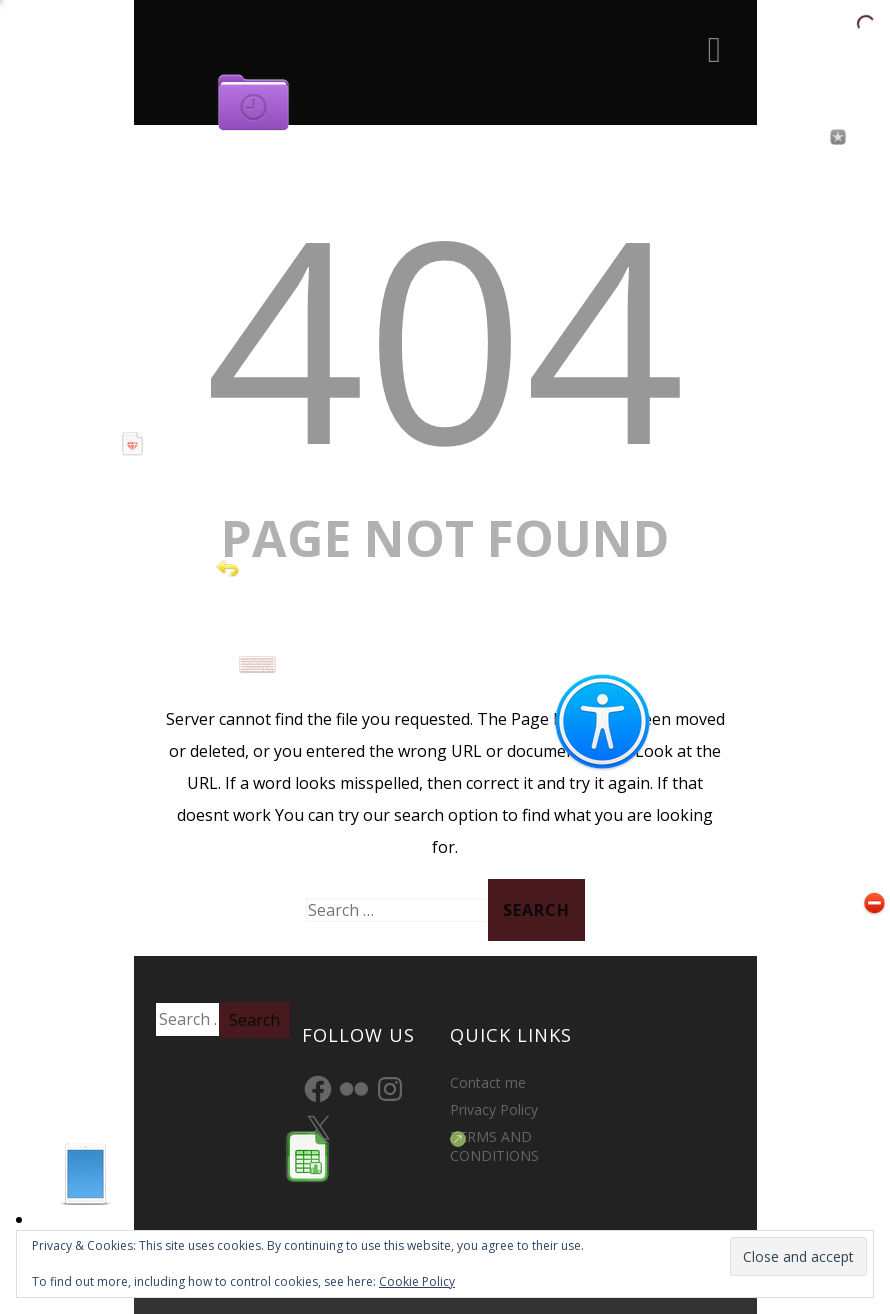  I want to click on undo the last action, so click(227, 567).